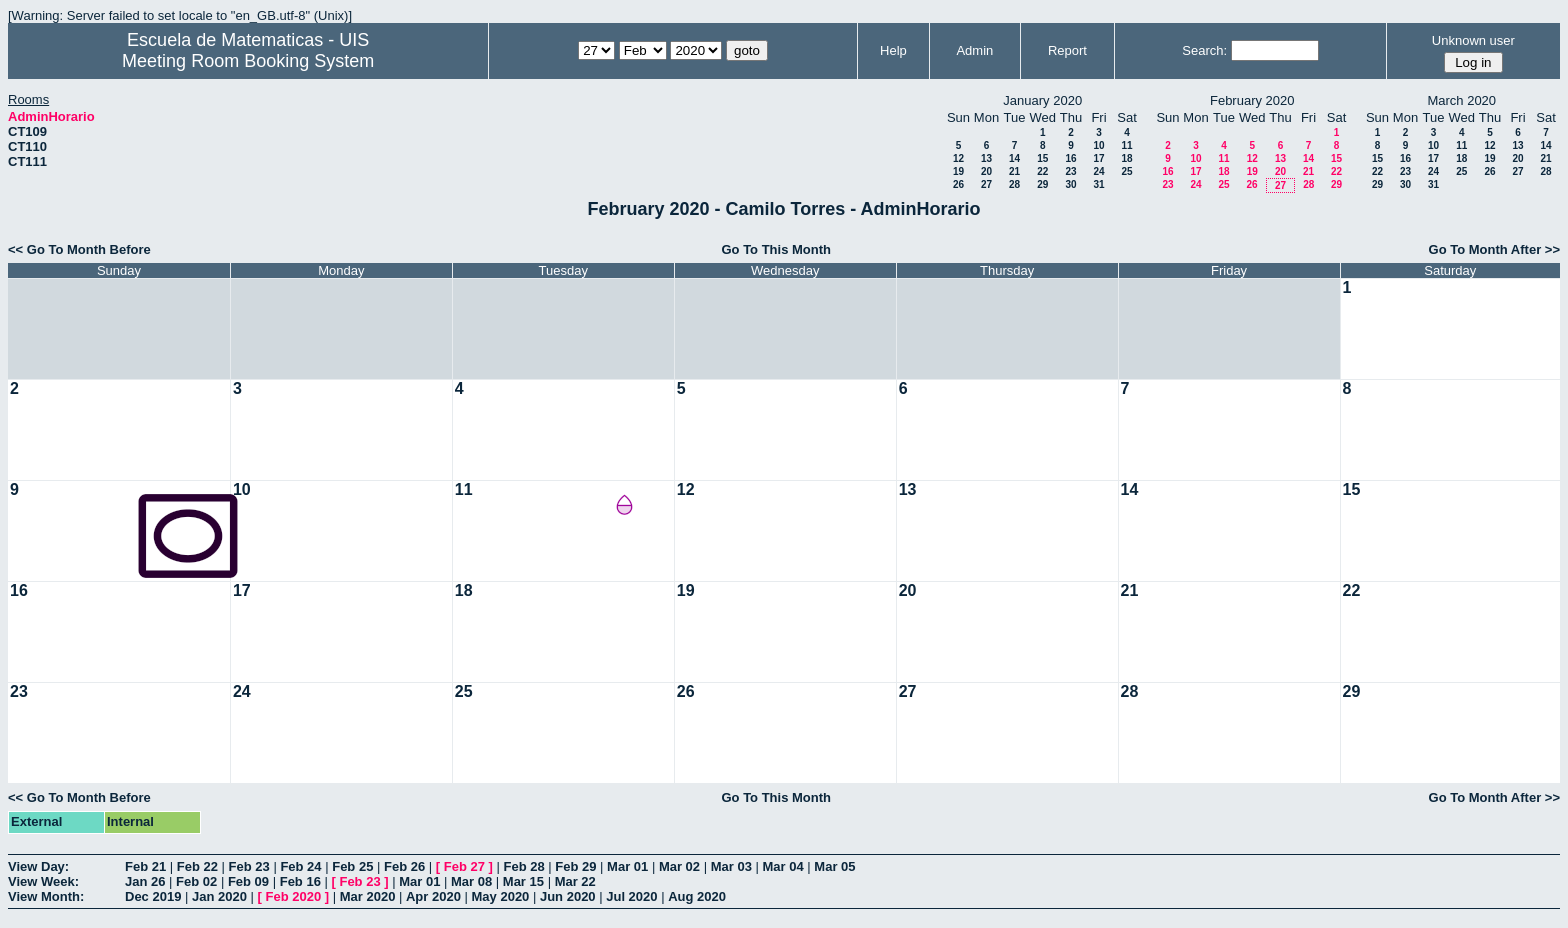  Describe the element at coordinates (624, 505) in the screenshot. I see `adjust humidity or moisture level` at that location.